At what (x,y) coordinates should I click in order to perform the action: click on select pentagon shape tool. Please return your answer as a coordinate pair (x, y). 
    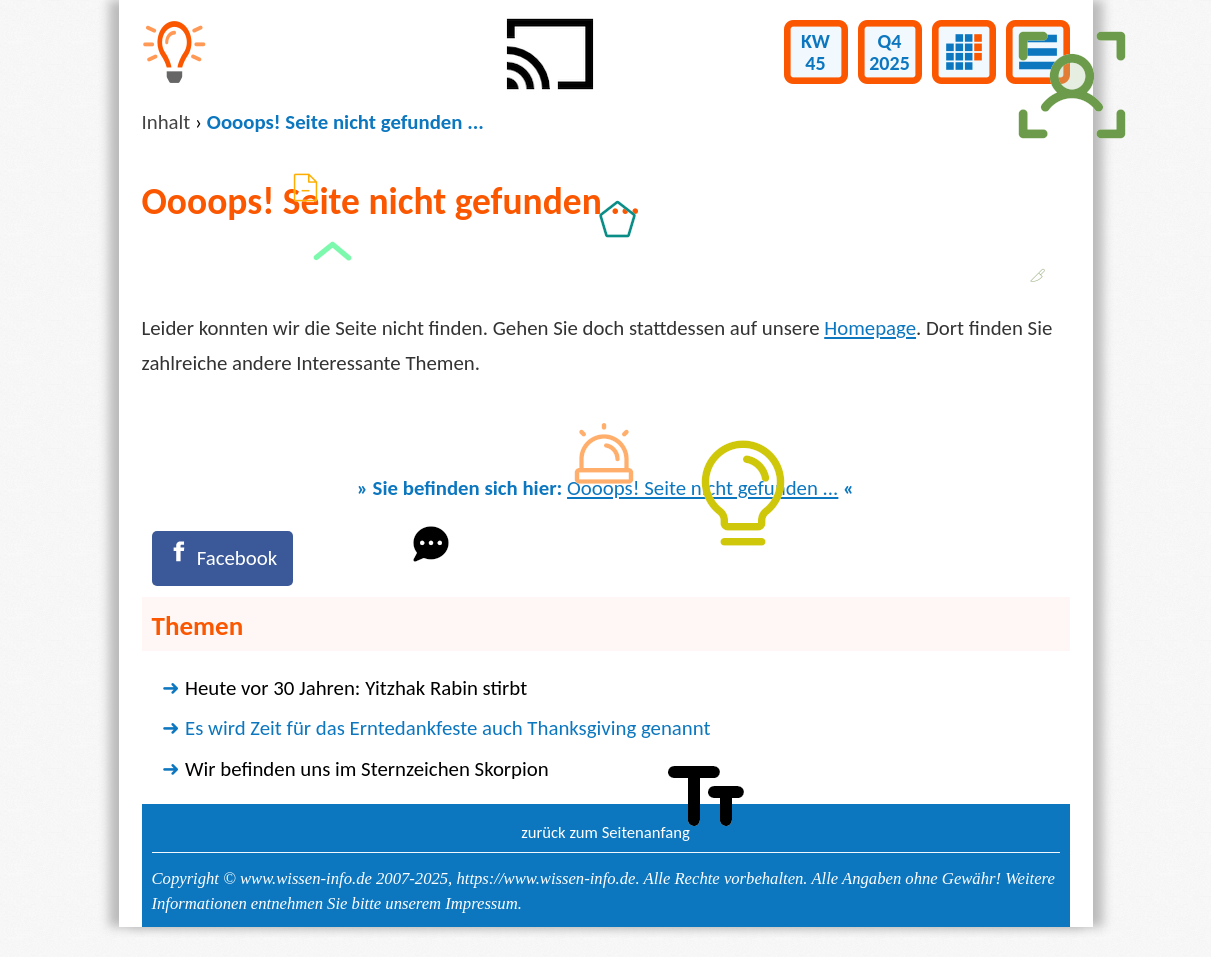
    Looking at the image, I should click on (617, 220).